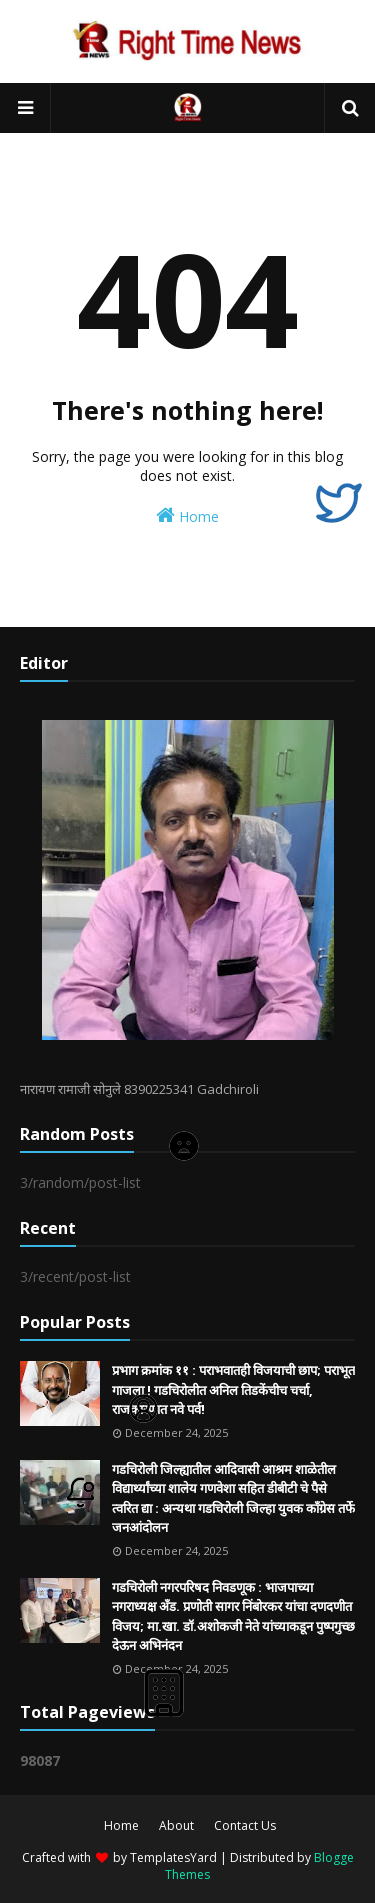  I want to click on open twitter, so click(339, 502).